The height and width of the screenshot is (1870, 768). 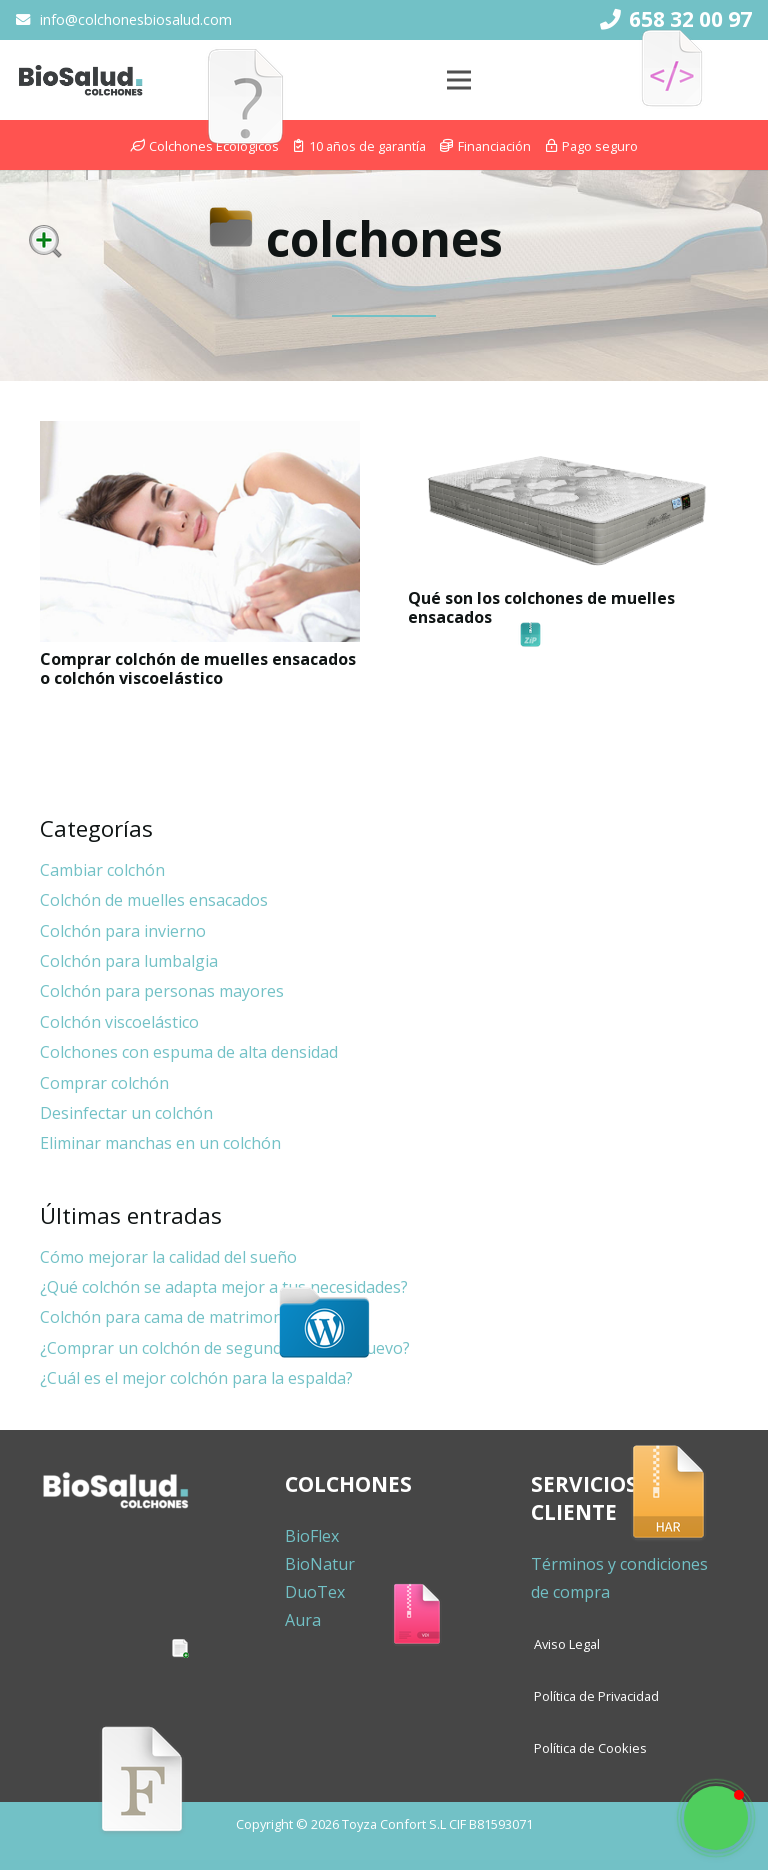 I want to click on unknown or unrecognized file type, so click(x=245, y=96).